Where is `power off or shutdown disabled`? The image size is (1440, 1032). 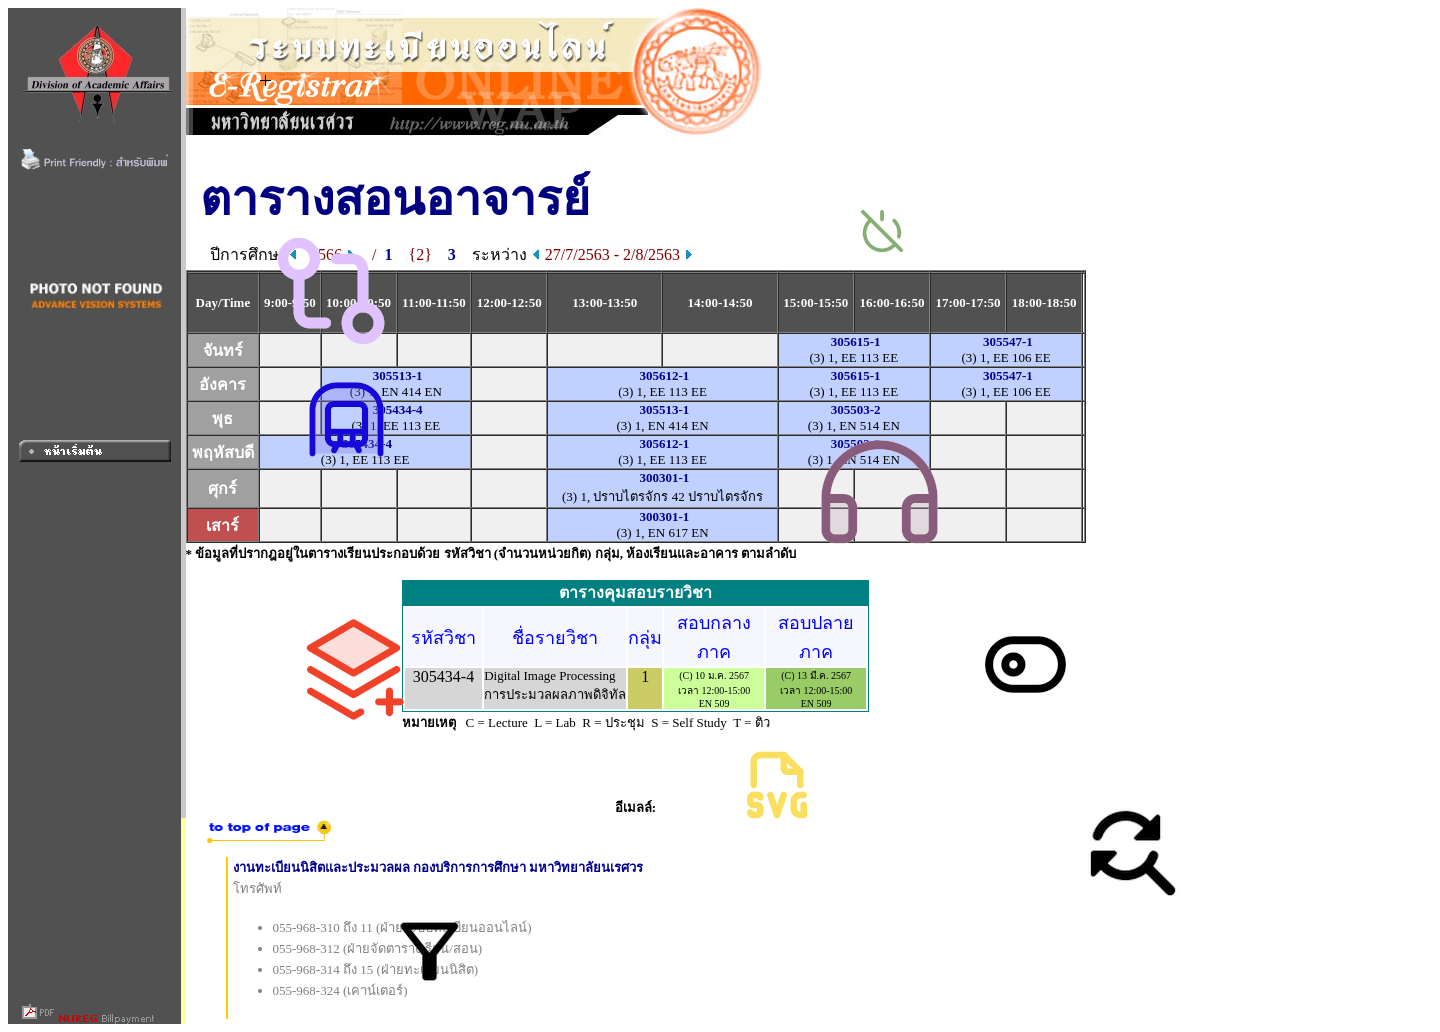
power off or shutdown disabled is located at coordinates (882, 231).